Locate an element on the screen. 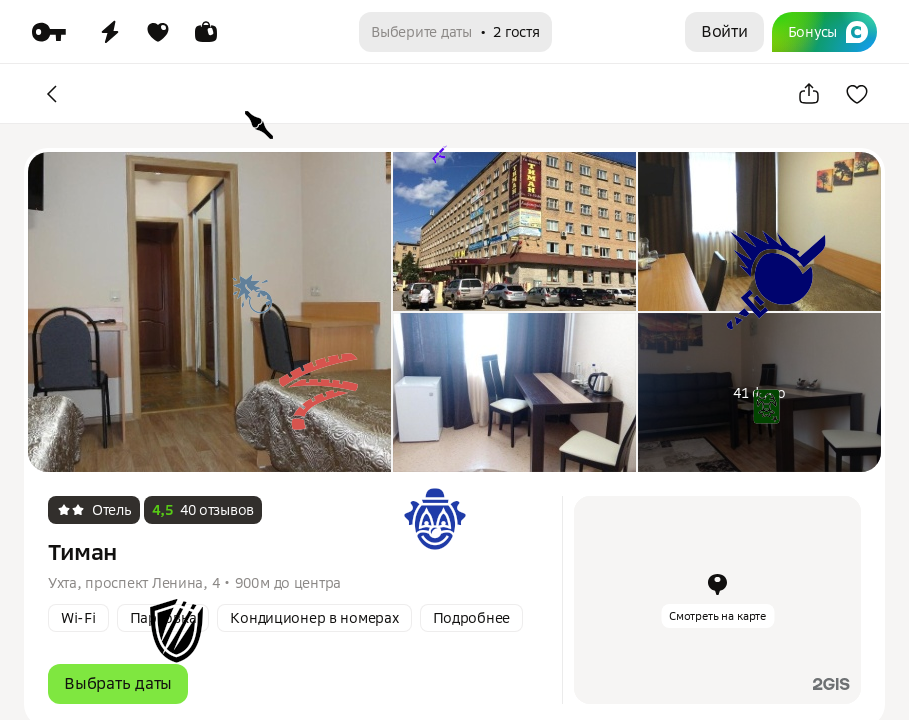  play a wild card or joker in a card game is located at coordinates (766, 406).